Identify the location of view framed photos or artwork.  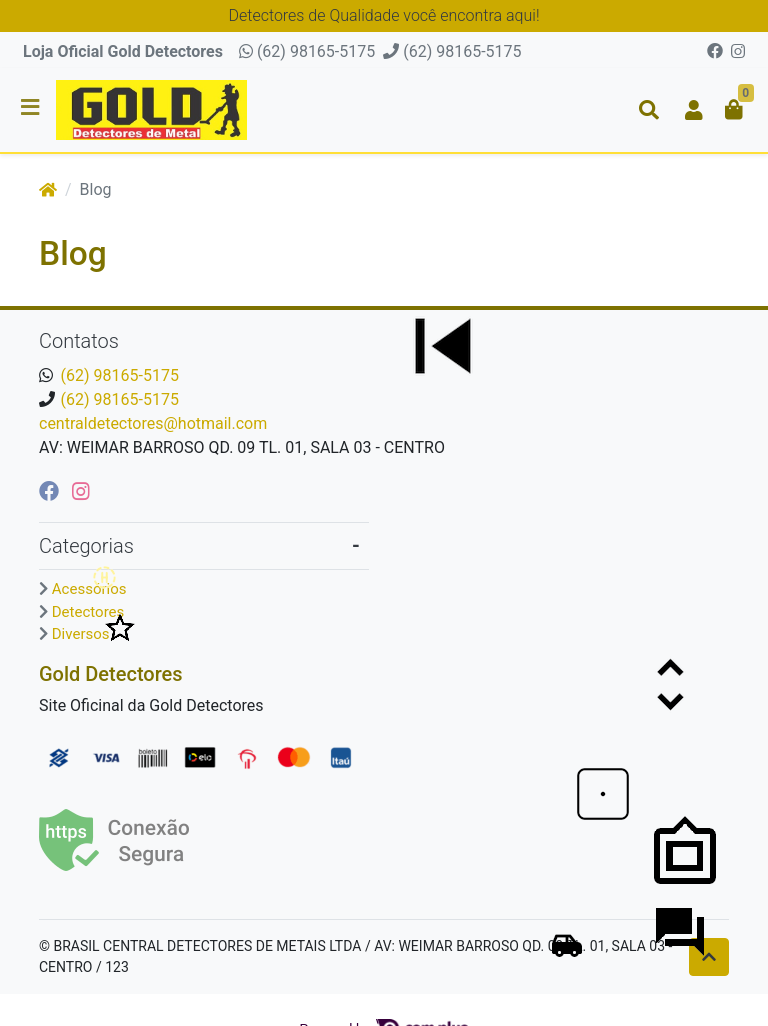
(685, 853).